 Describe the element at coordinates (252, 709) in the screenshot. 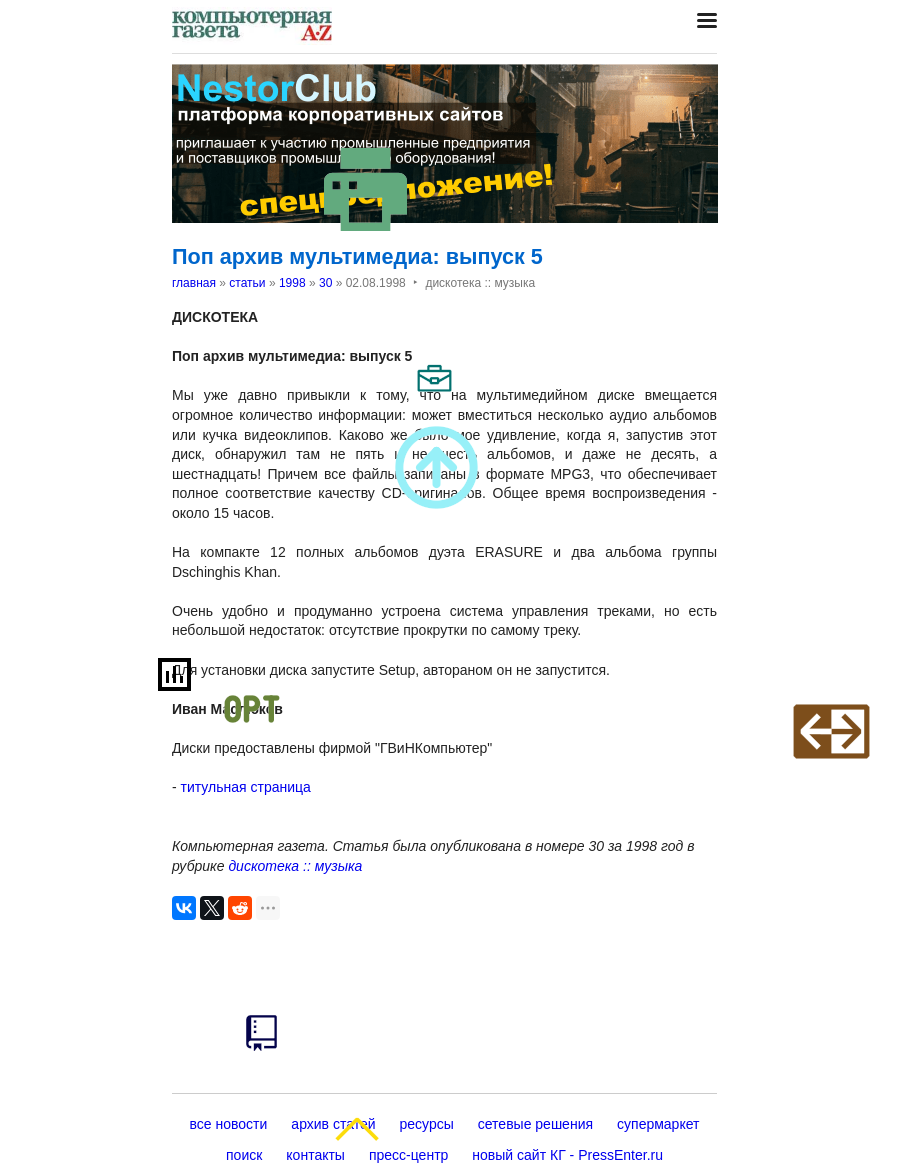

I see `send an HTTP OPTIONS request` at that location.